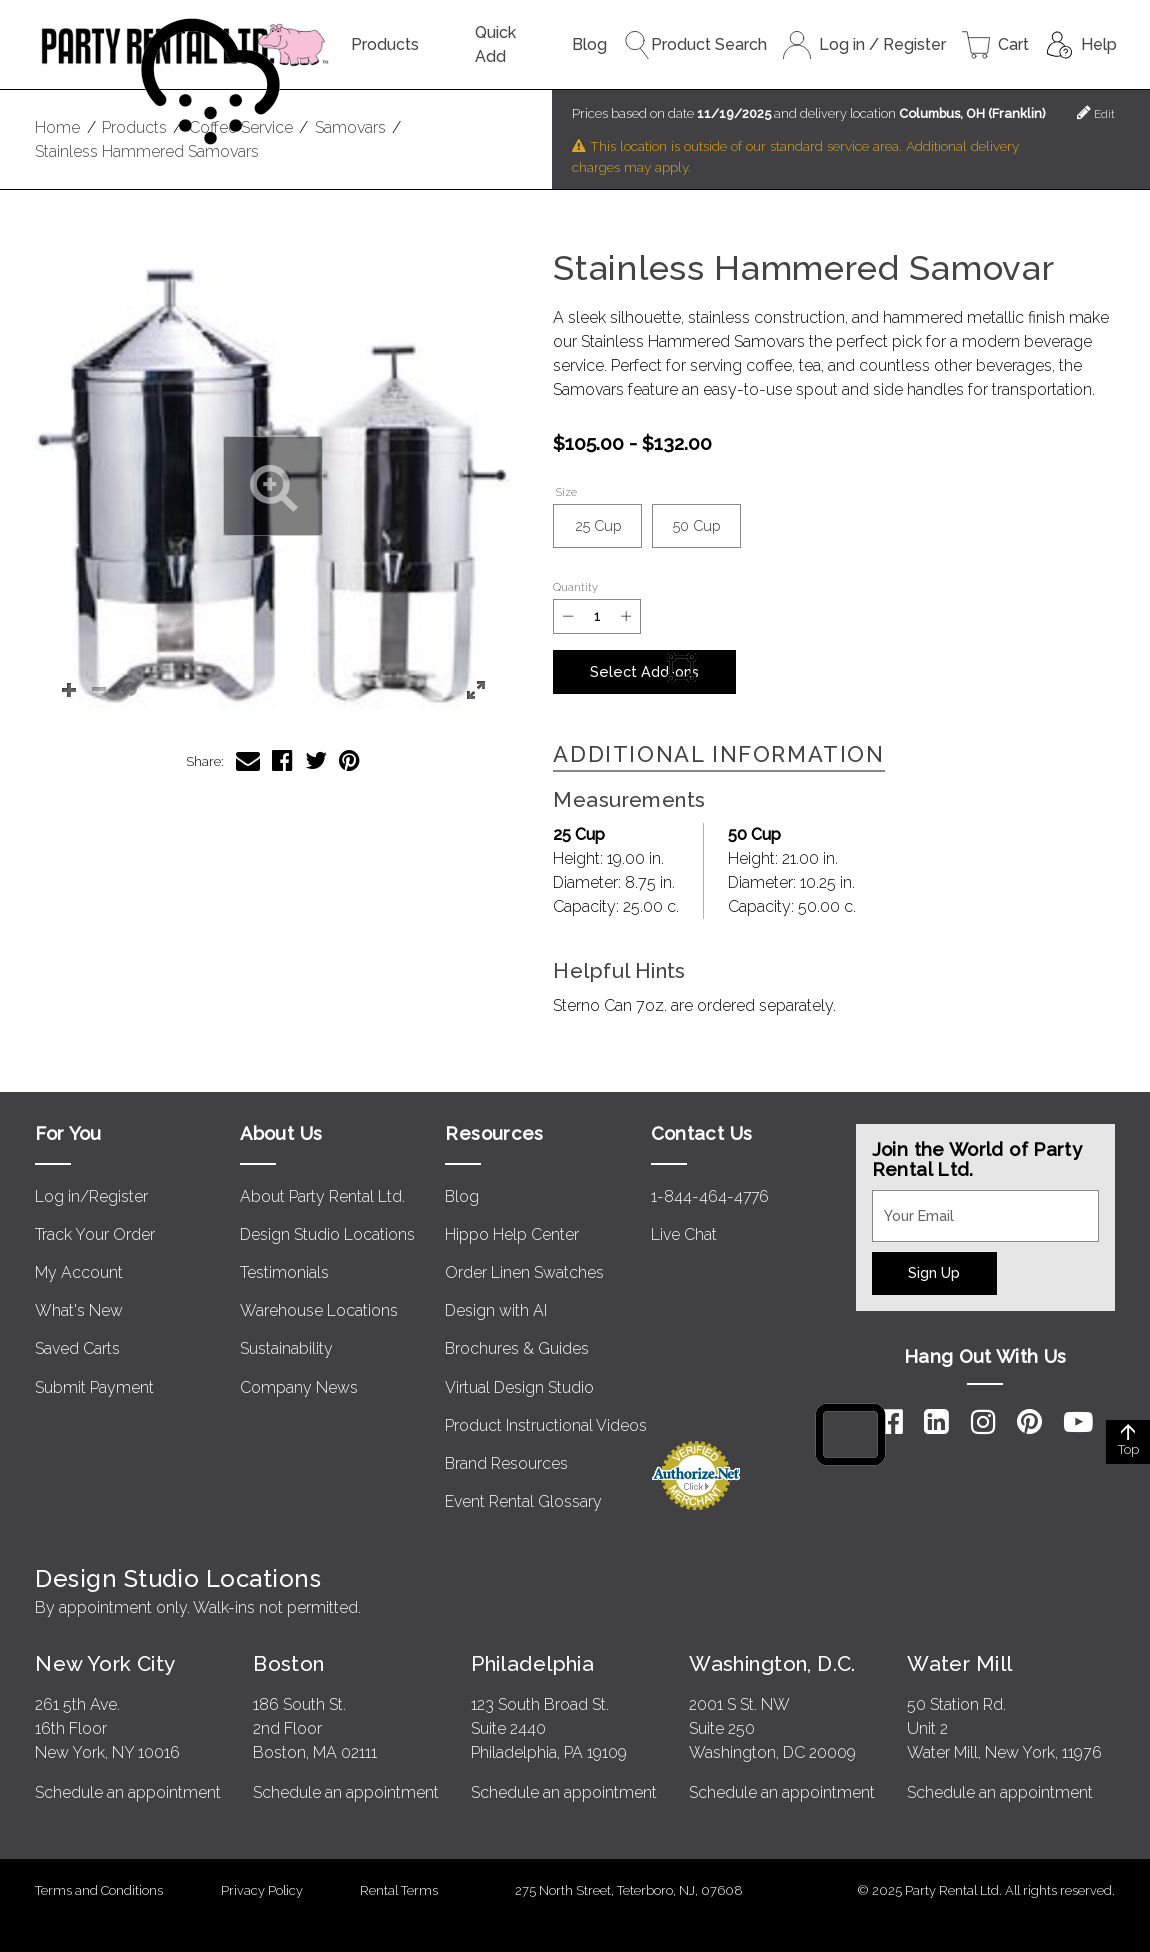 This screenshot has width=1150, height=1952. I want to click on crop image to 5:4 aspect ratio, so click(850, 1434).